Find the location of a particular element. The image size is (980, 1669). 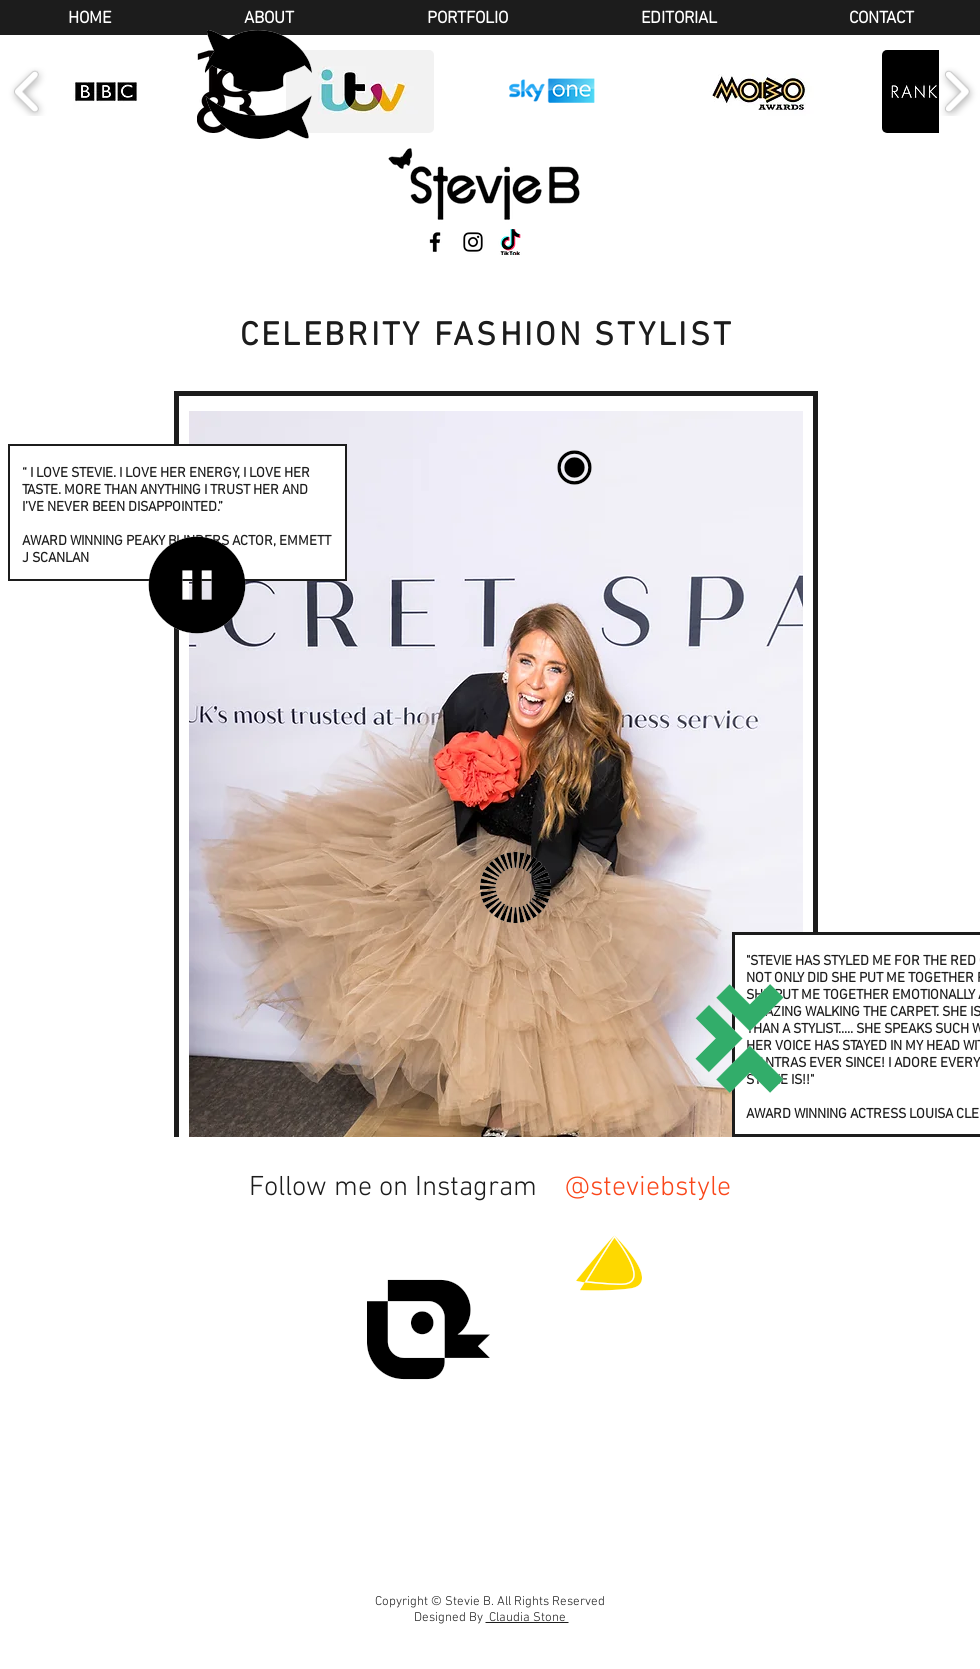

indicates loading or processing in progress is located at coordinates (574, 467).